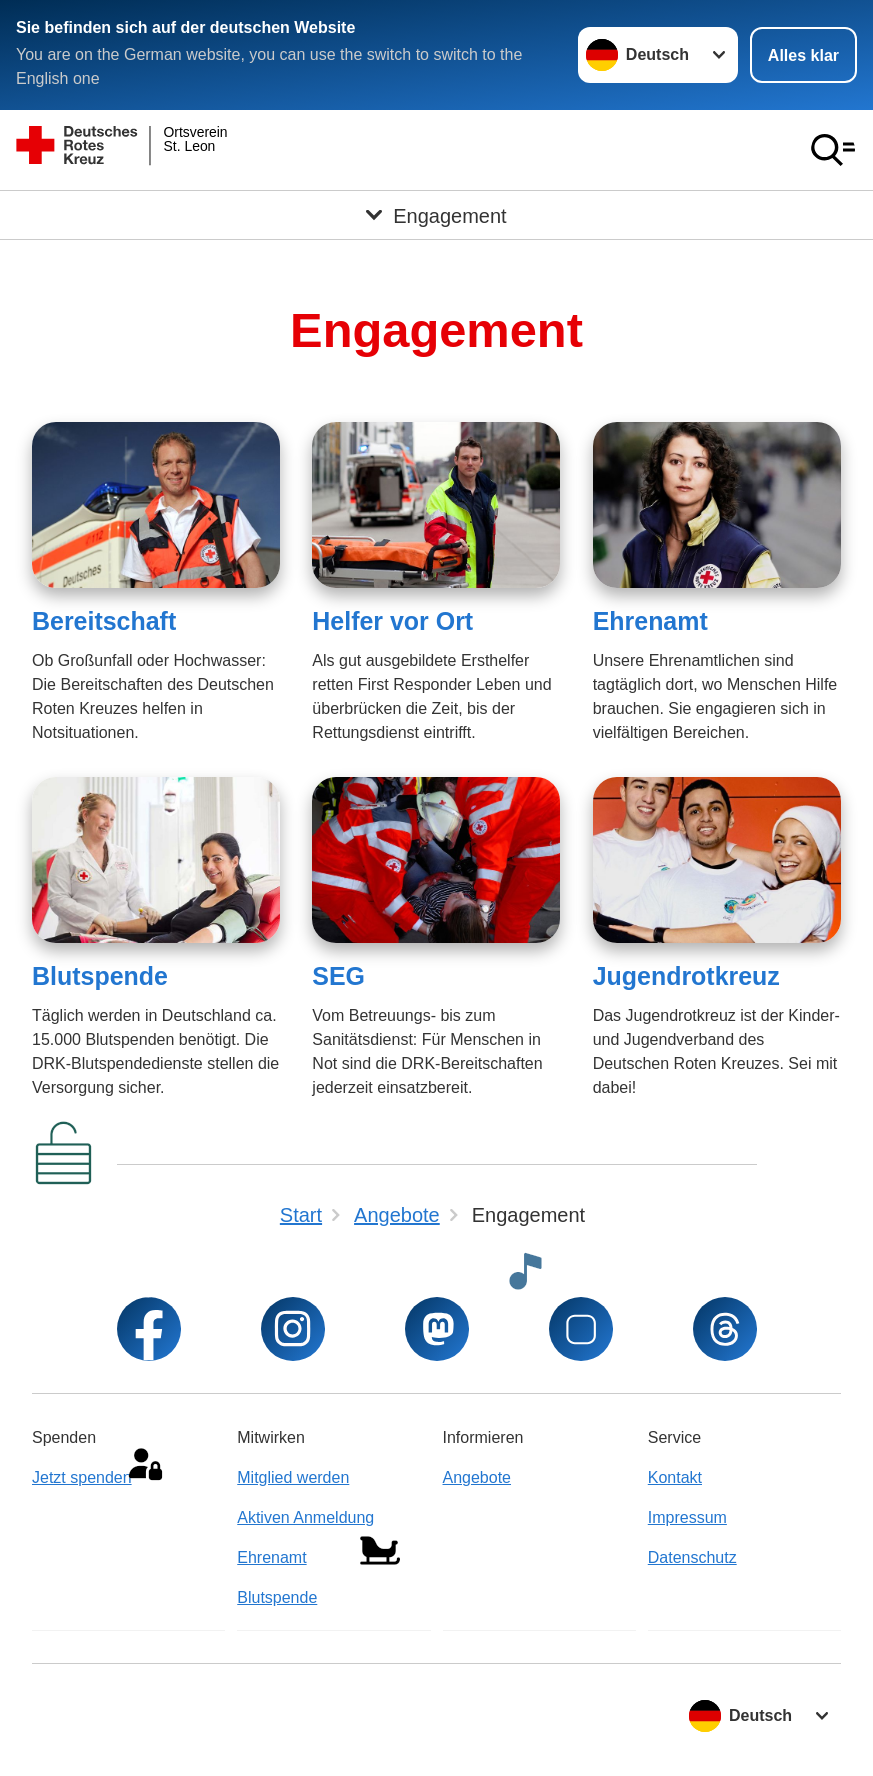  Describe the element at coordinates (63, 1156) in the screenshot. I see `unlocked or unsecured state` at that location.